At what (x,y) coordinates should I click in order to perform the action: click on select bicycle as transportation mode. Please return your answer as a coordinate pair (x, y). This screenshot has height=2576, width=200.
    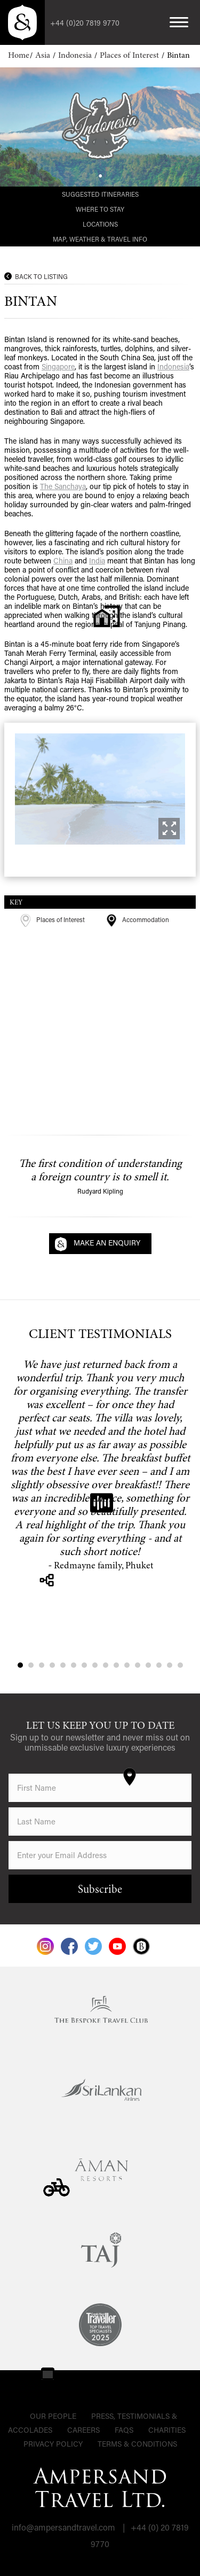
    Looking at the image, I should click on (57, 2187).